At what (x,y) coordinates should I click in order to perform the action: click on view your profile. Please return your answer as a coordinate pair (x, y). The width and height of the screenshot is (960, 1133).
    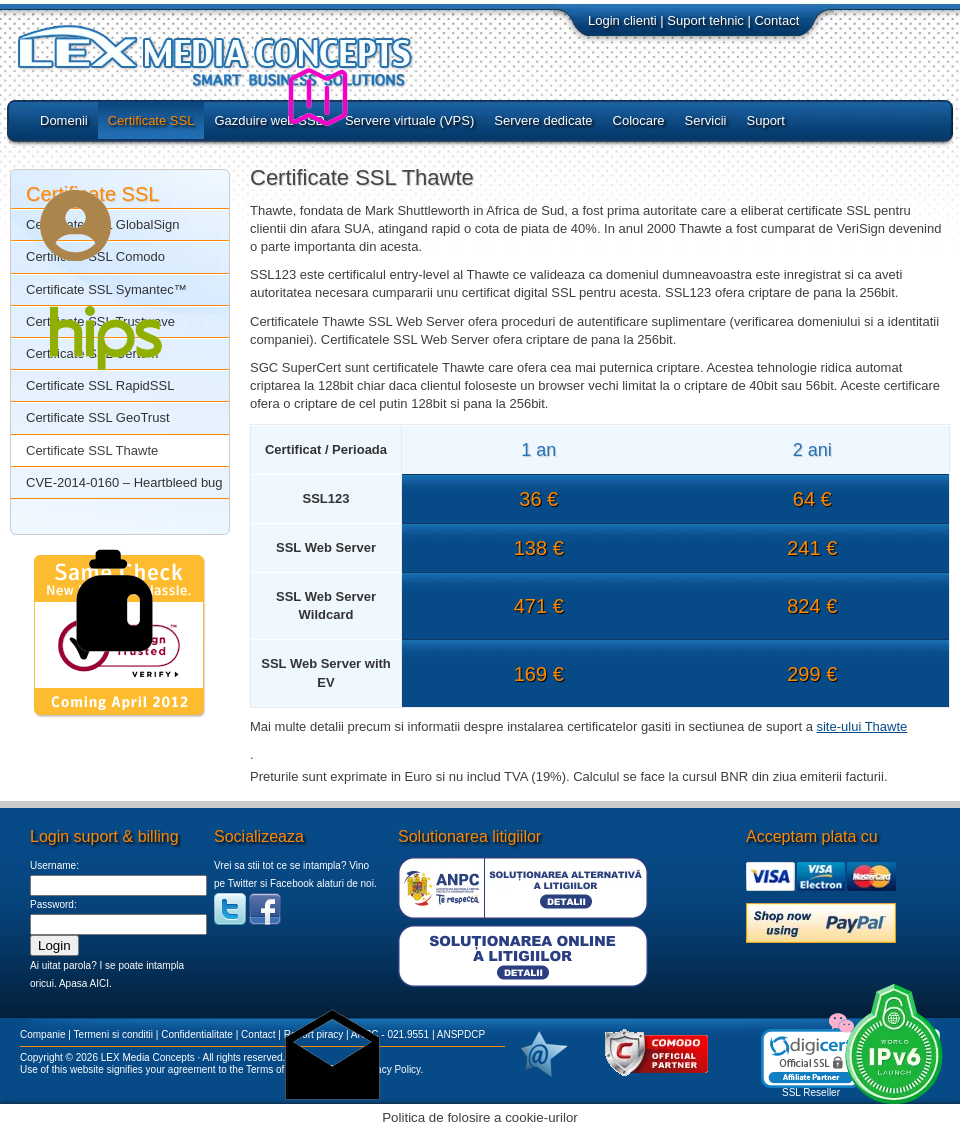
    Looking at the image, I should click on (75, 225).